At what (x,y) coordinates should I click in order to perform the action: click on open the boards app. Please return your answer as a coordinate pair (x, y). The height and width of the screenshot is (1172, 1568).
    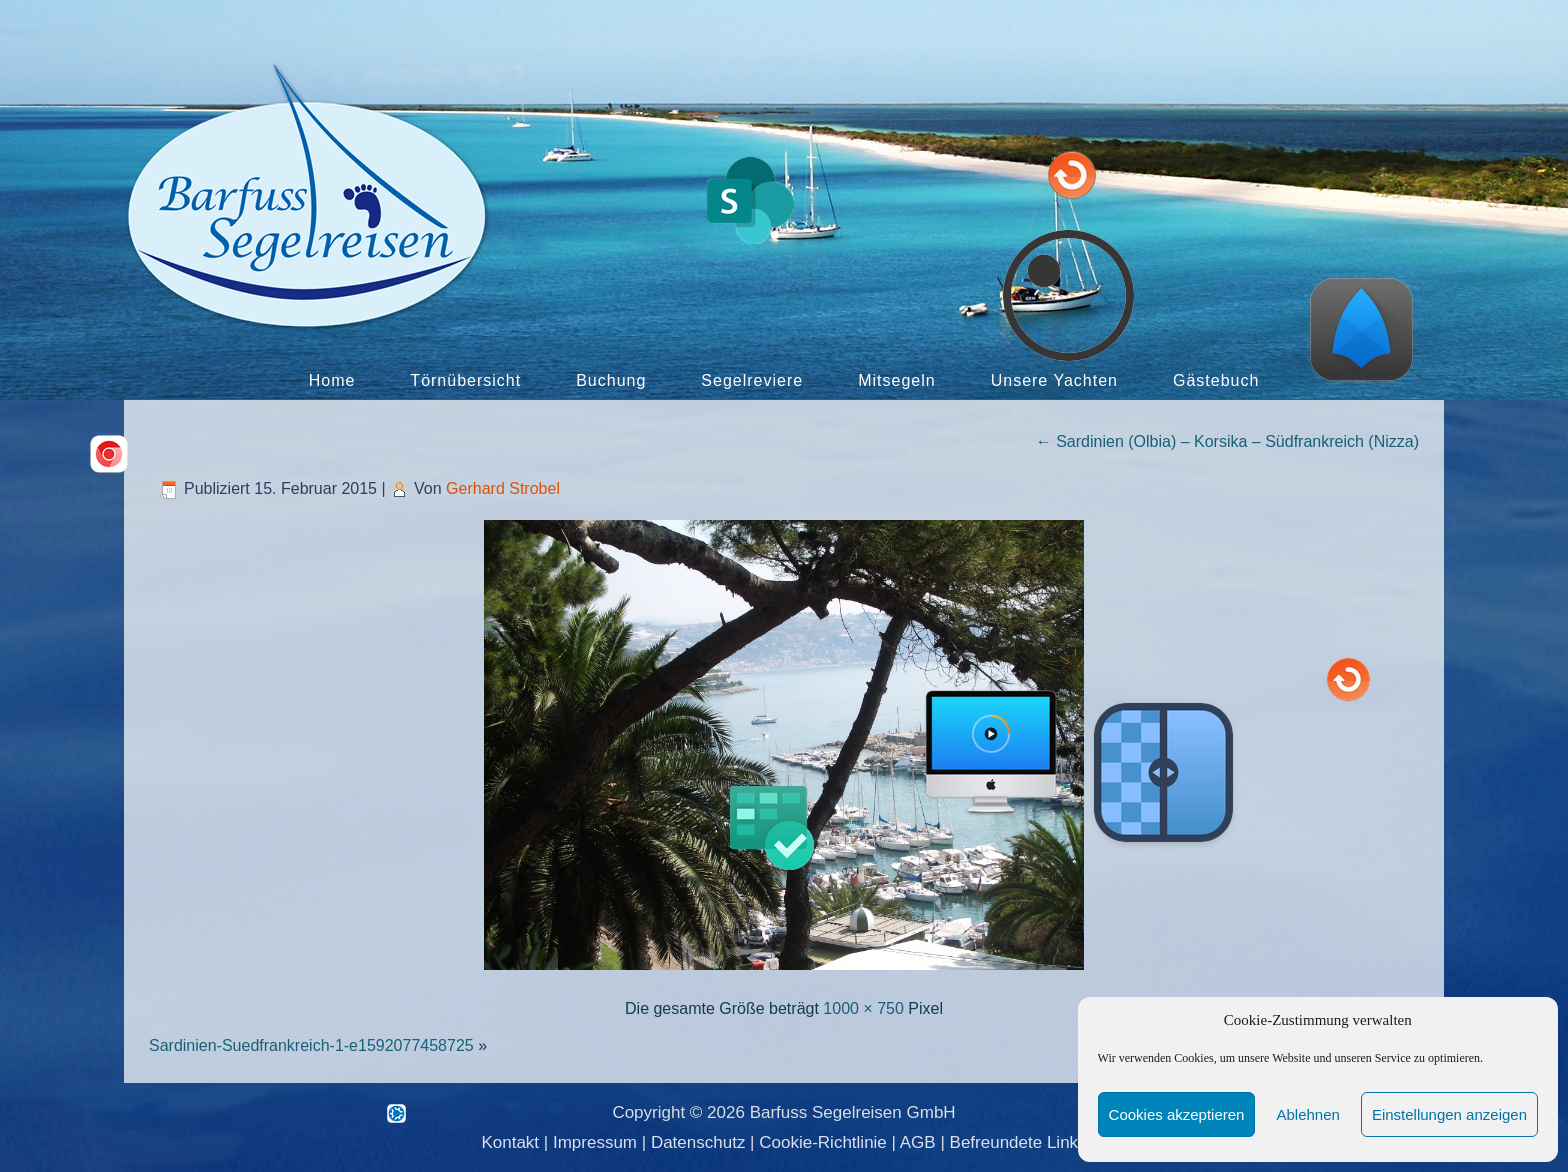
    Looking at the image, I should click on (772, 828).